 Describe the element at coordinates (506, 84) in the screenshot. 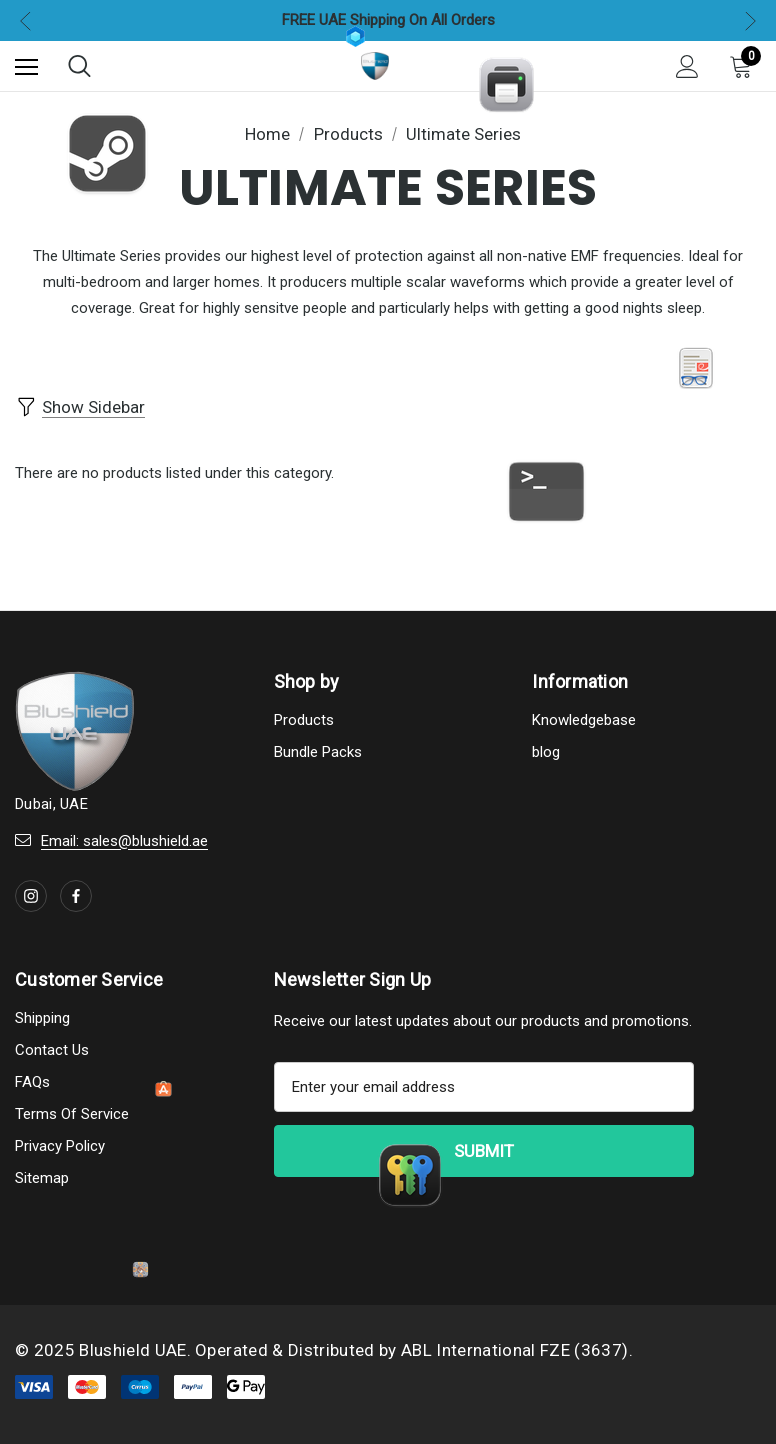

I see `open print center to manage print jobs` at that location.